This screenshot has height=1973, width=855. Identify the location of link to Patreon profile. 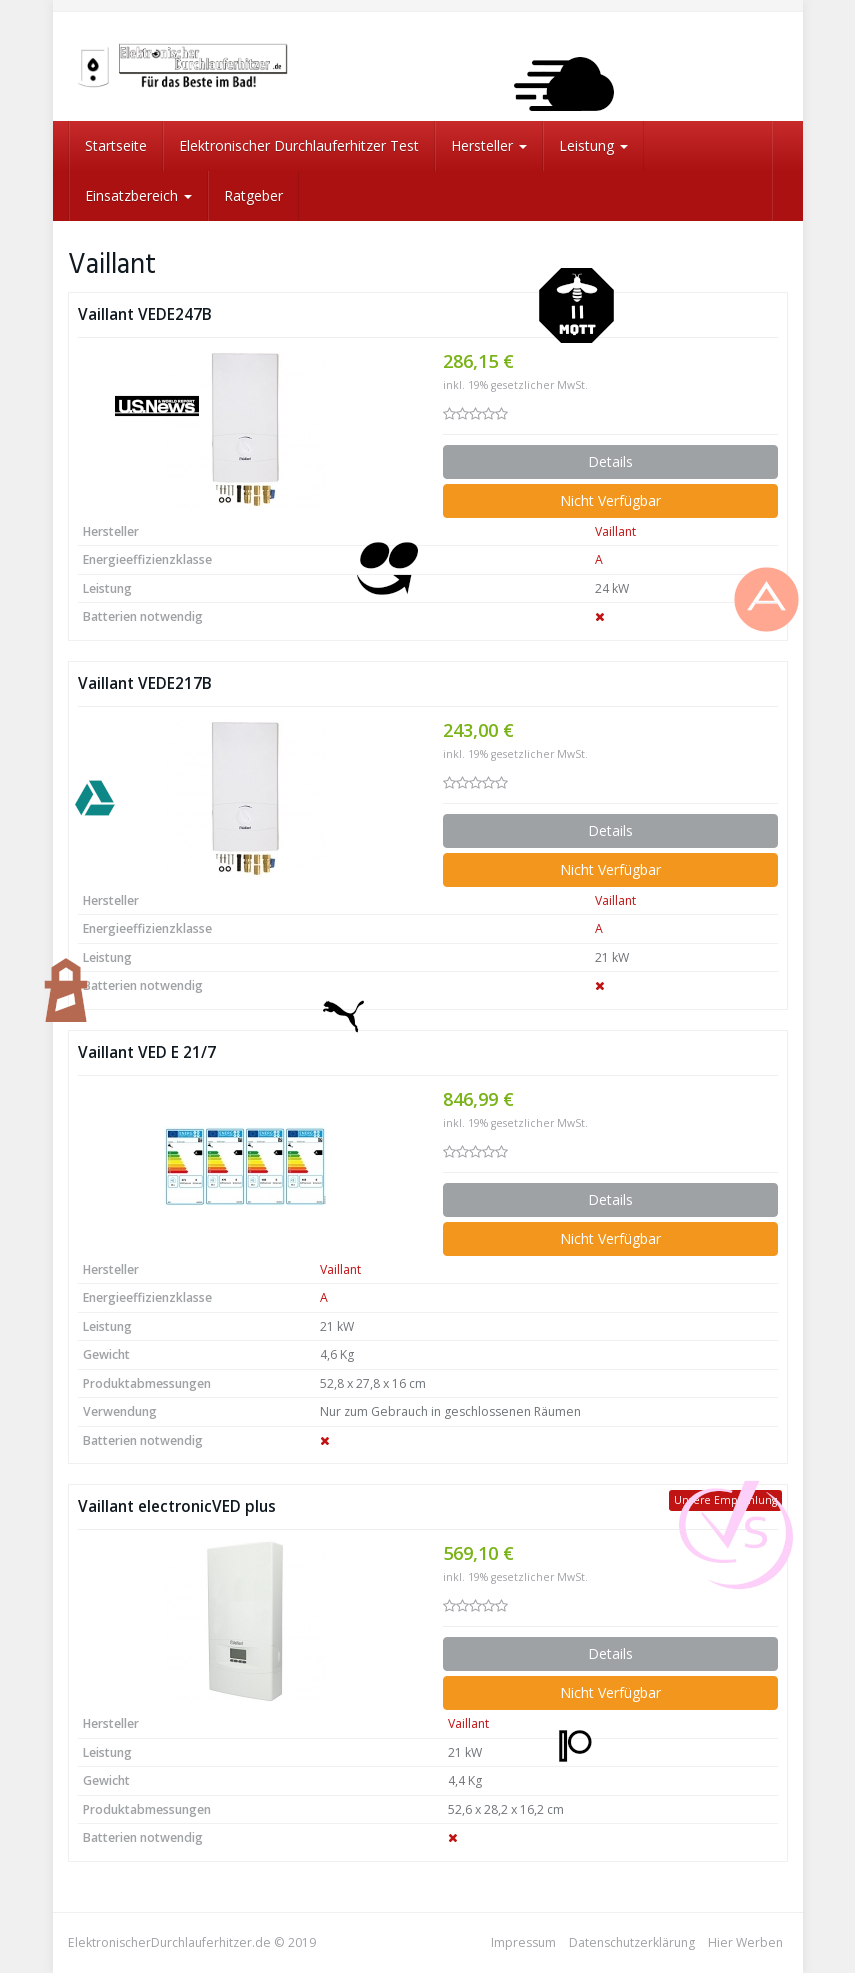
(575, 1746).